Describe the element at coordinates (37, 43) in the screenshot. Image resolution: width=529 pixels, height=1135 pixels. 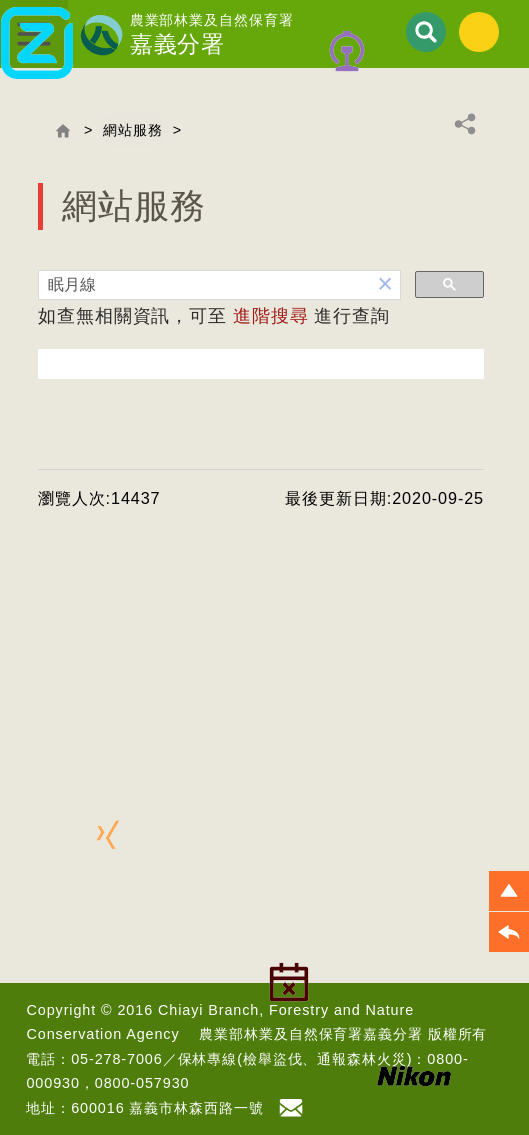
I see `open the ziggo app` at that location.